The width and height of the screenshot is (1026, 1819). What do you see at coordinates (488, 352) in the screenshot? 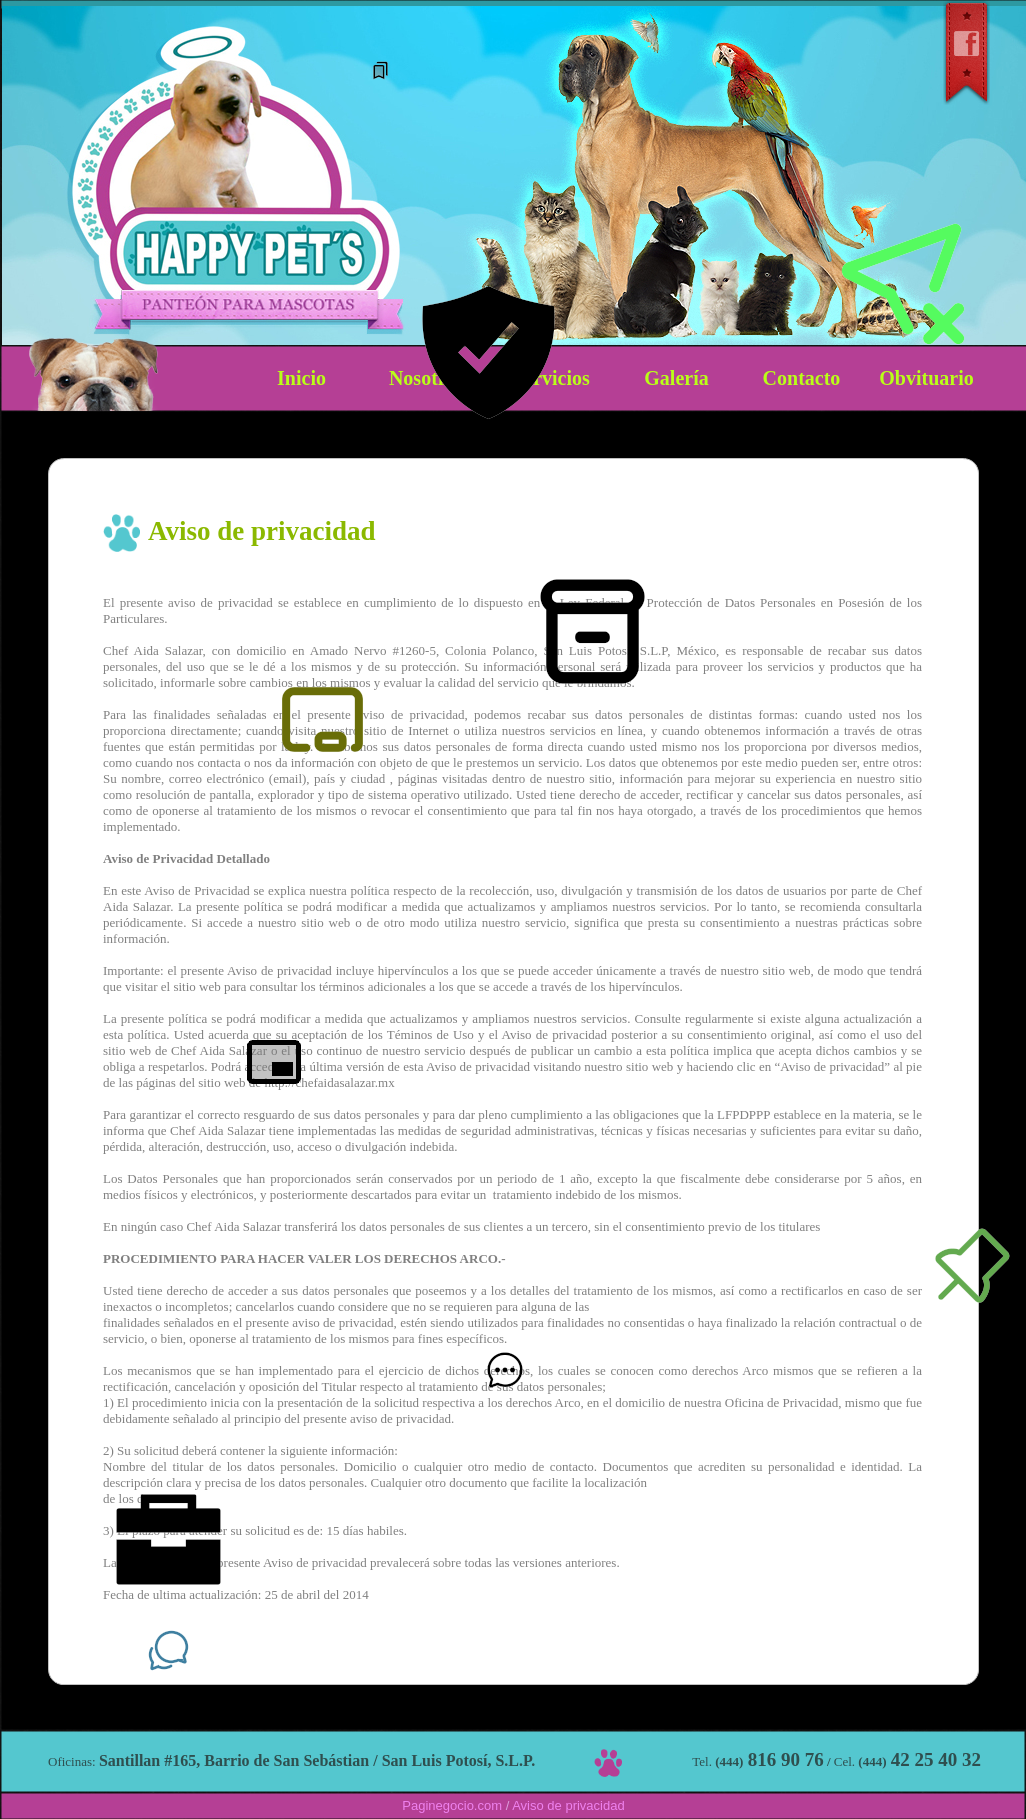
I see `indicates security verification complete` at bounding box center [488, 352].